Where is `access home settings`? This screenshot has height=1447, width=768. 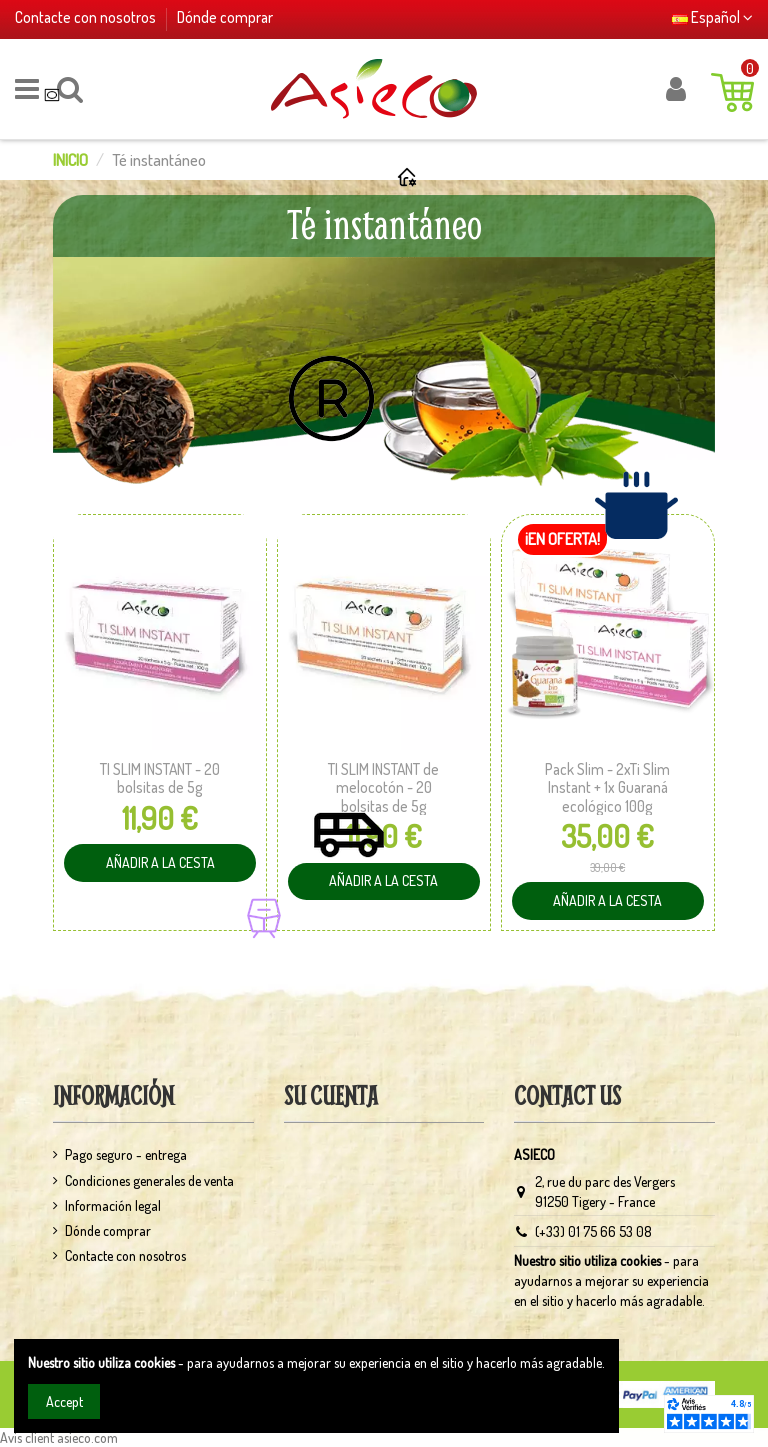 access home settings is located at coordinates (407, 177).